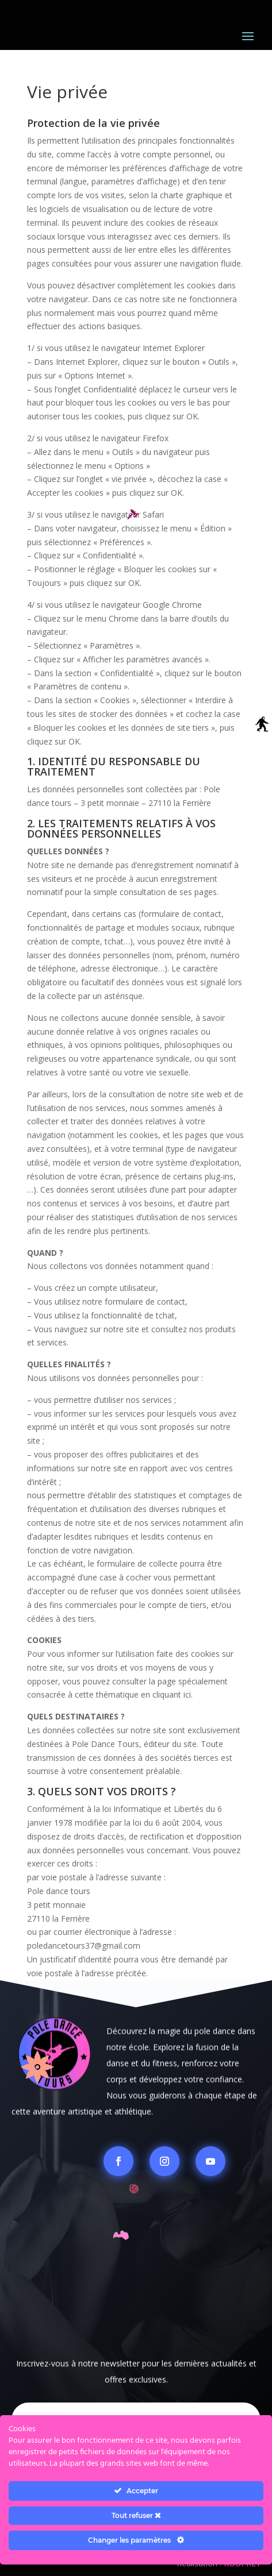 The width and height of the screenshot is (272, 2576). Describe the element at coordinates (121, 2235) in the screenshot. I see `select latvia as your country or region` at that location.